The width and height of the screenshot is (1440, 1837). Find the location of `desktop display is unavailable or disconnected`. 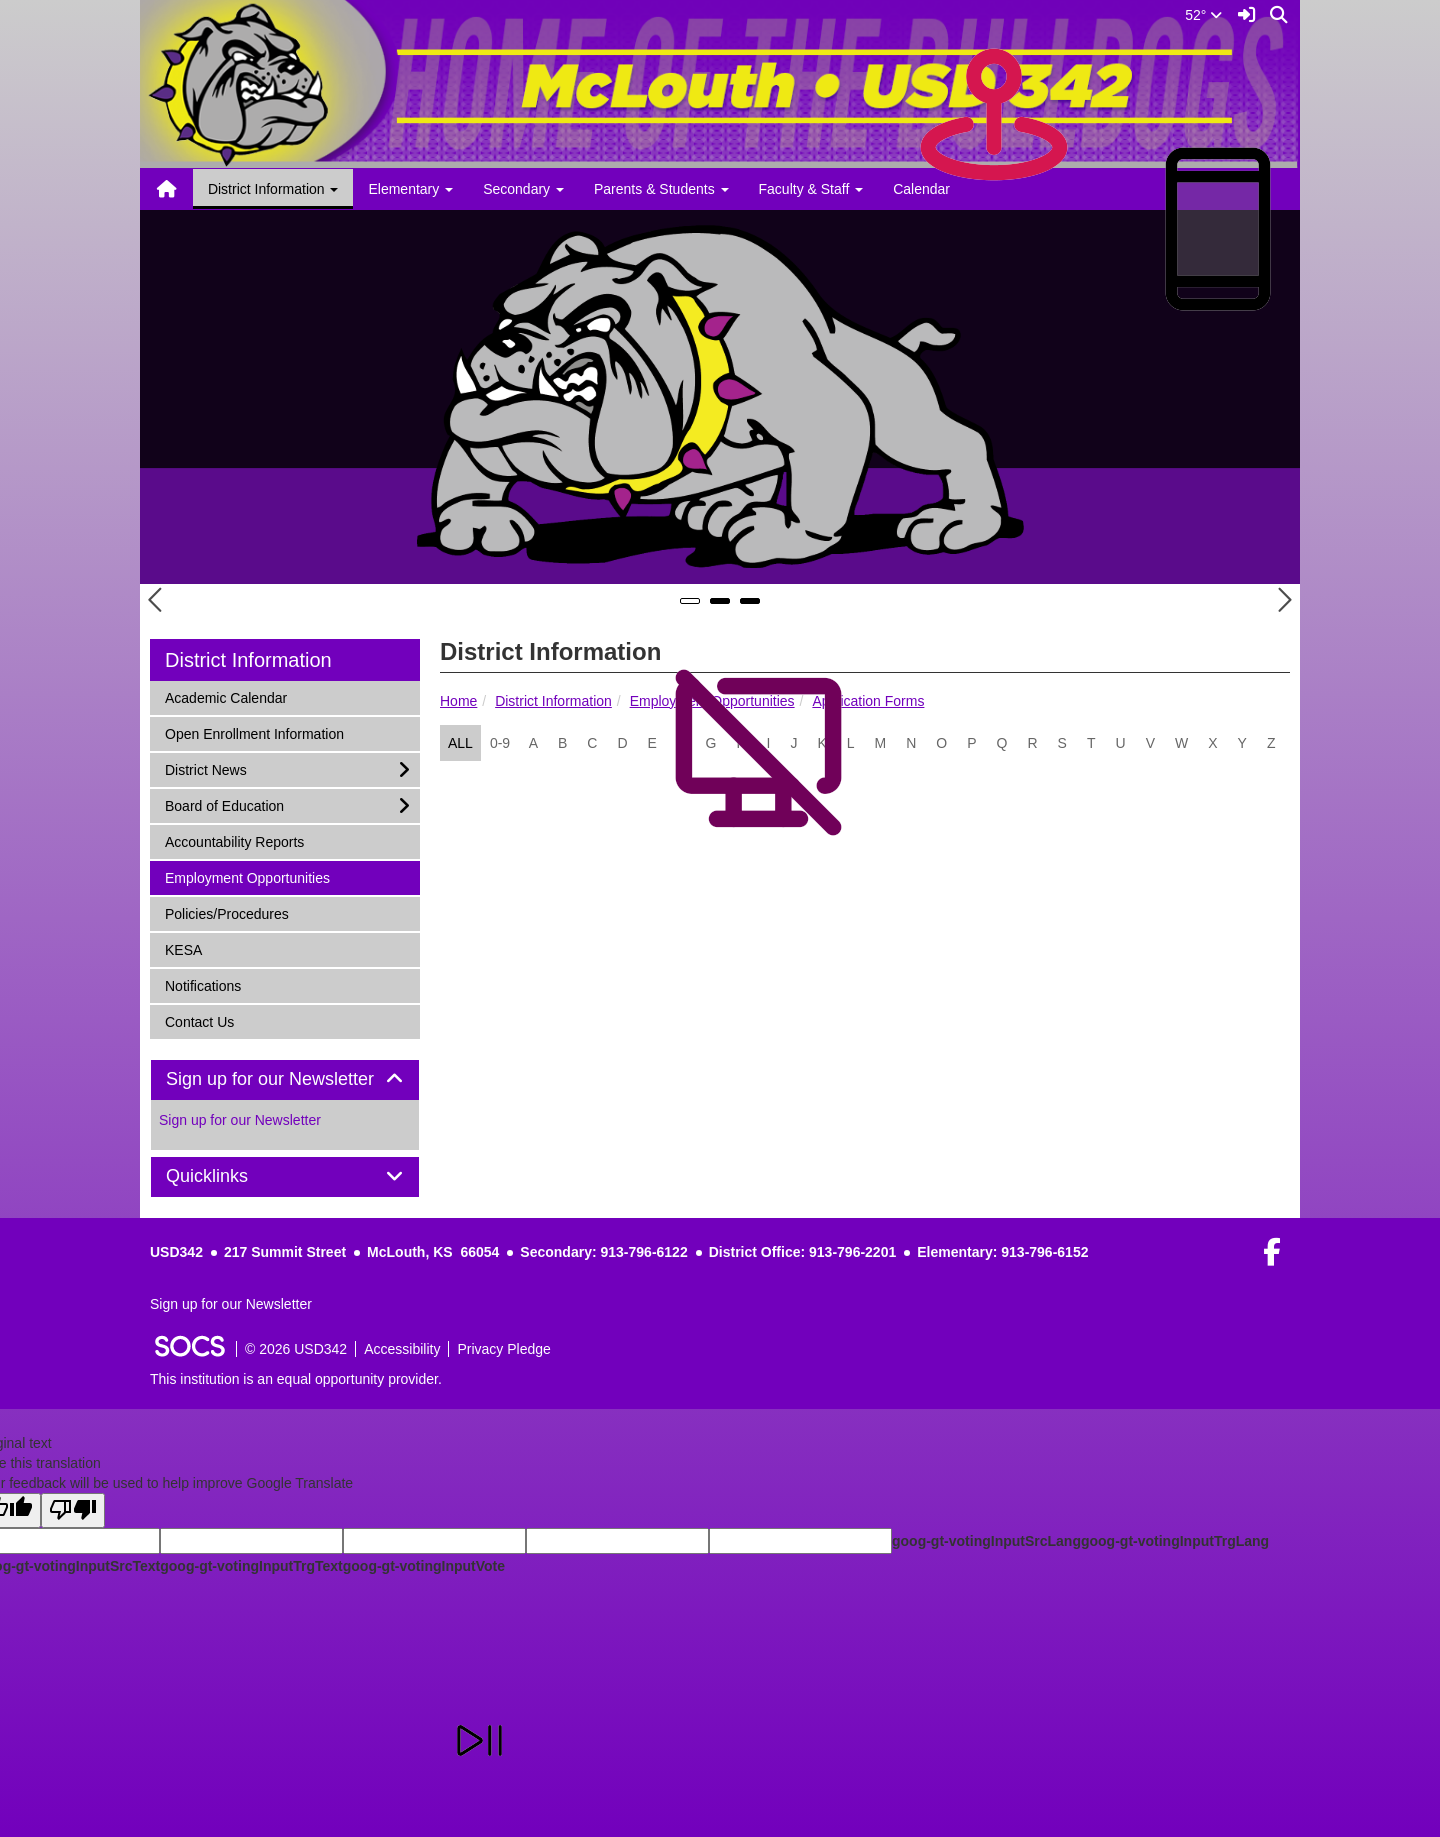

desktop display is unavailable or disconnected is located at coordinates (758, 752).